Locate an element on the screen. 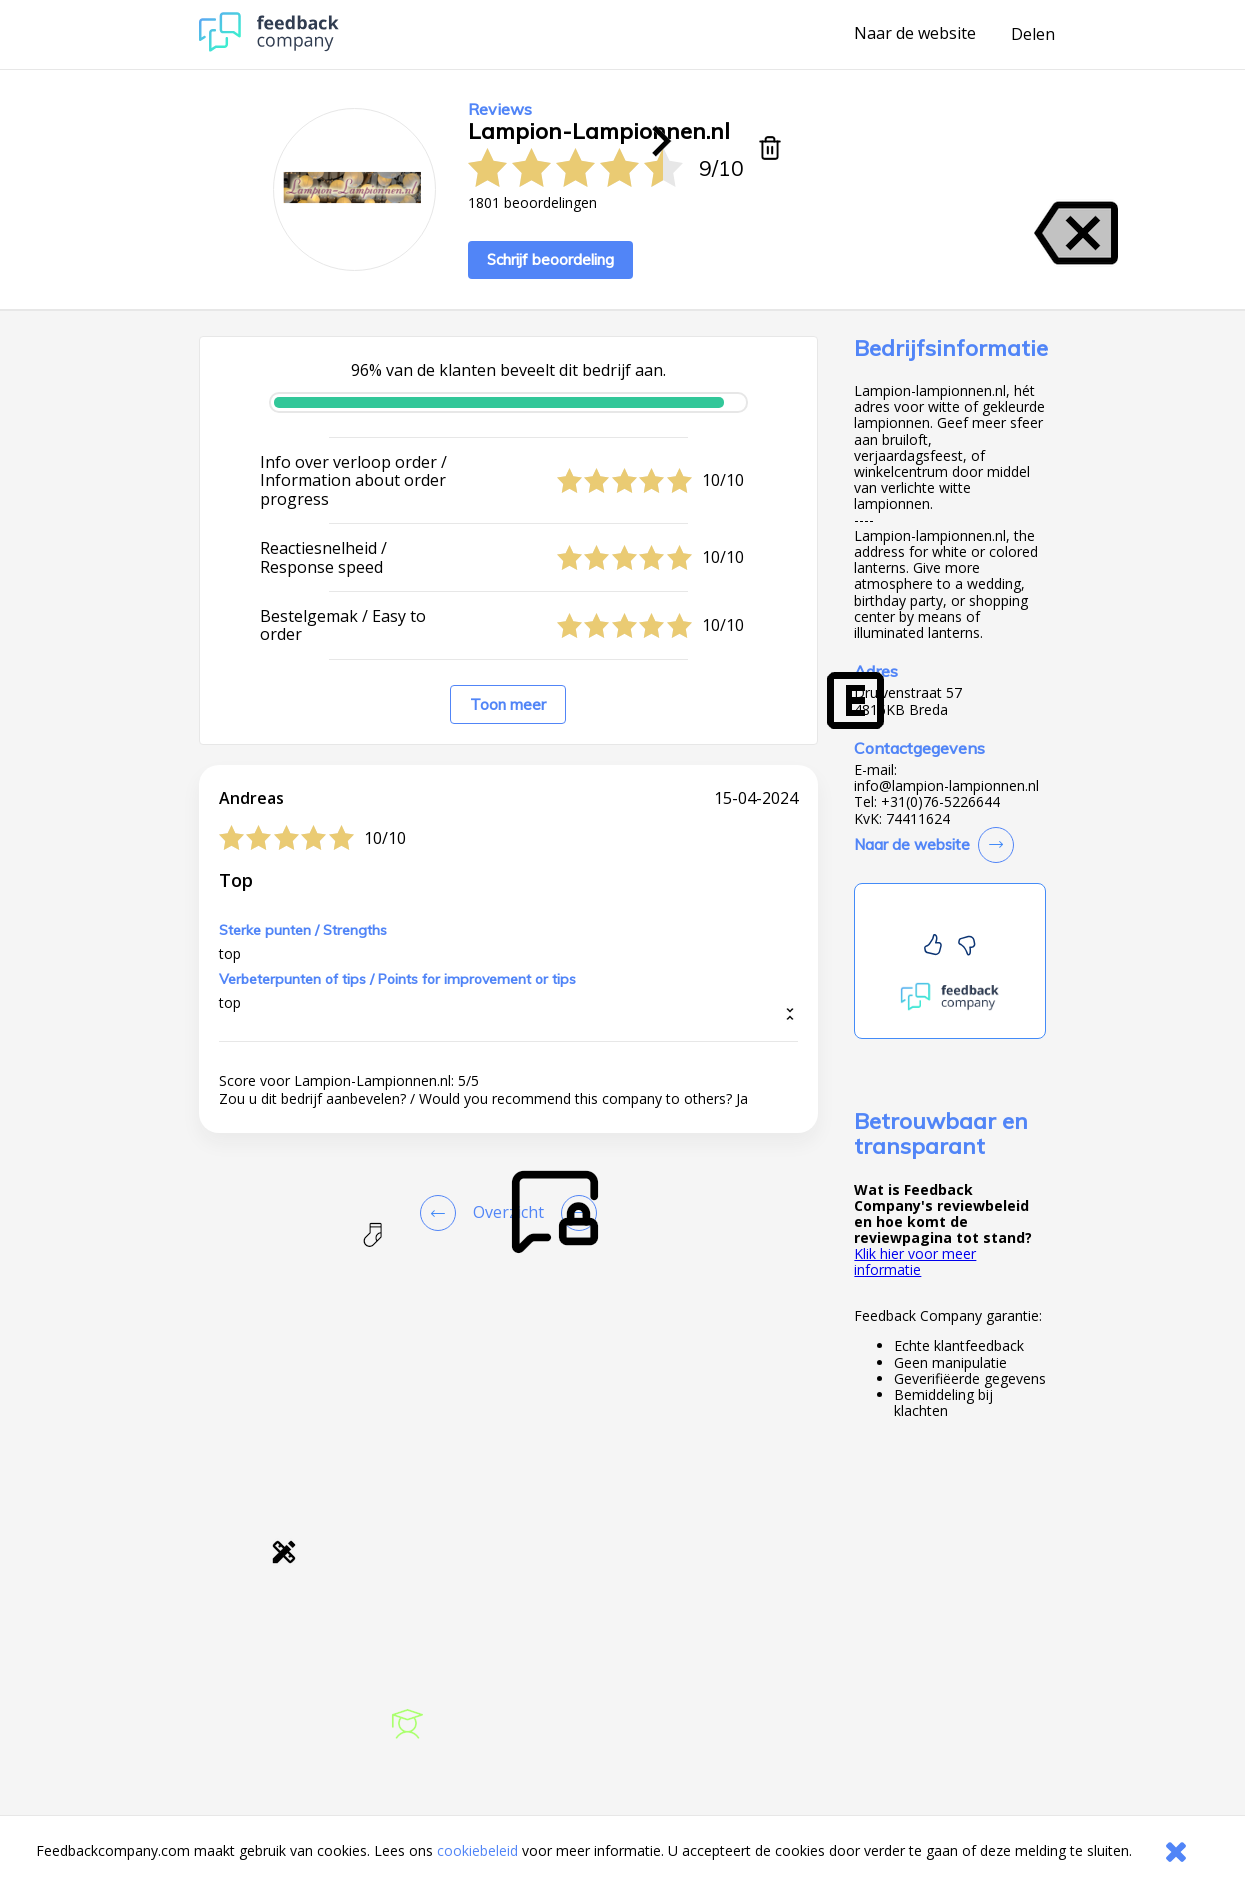  indicates explicit content warning is located at coordinates (855, 700).